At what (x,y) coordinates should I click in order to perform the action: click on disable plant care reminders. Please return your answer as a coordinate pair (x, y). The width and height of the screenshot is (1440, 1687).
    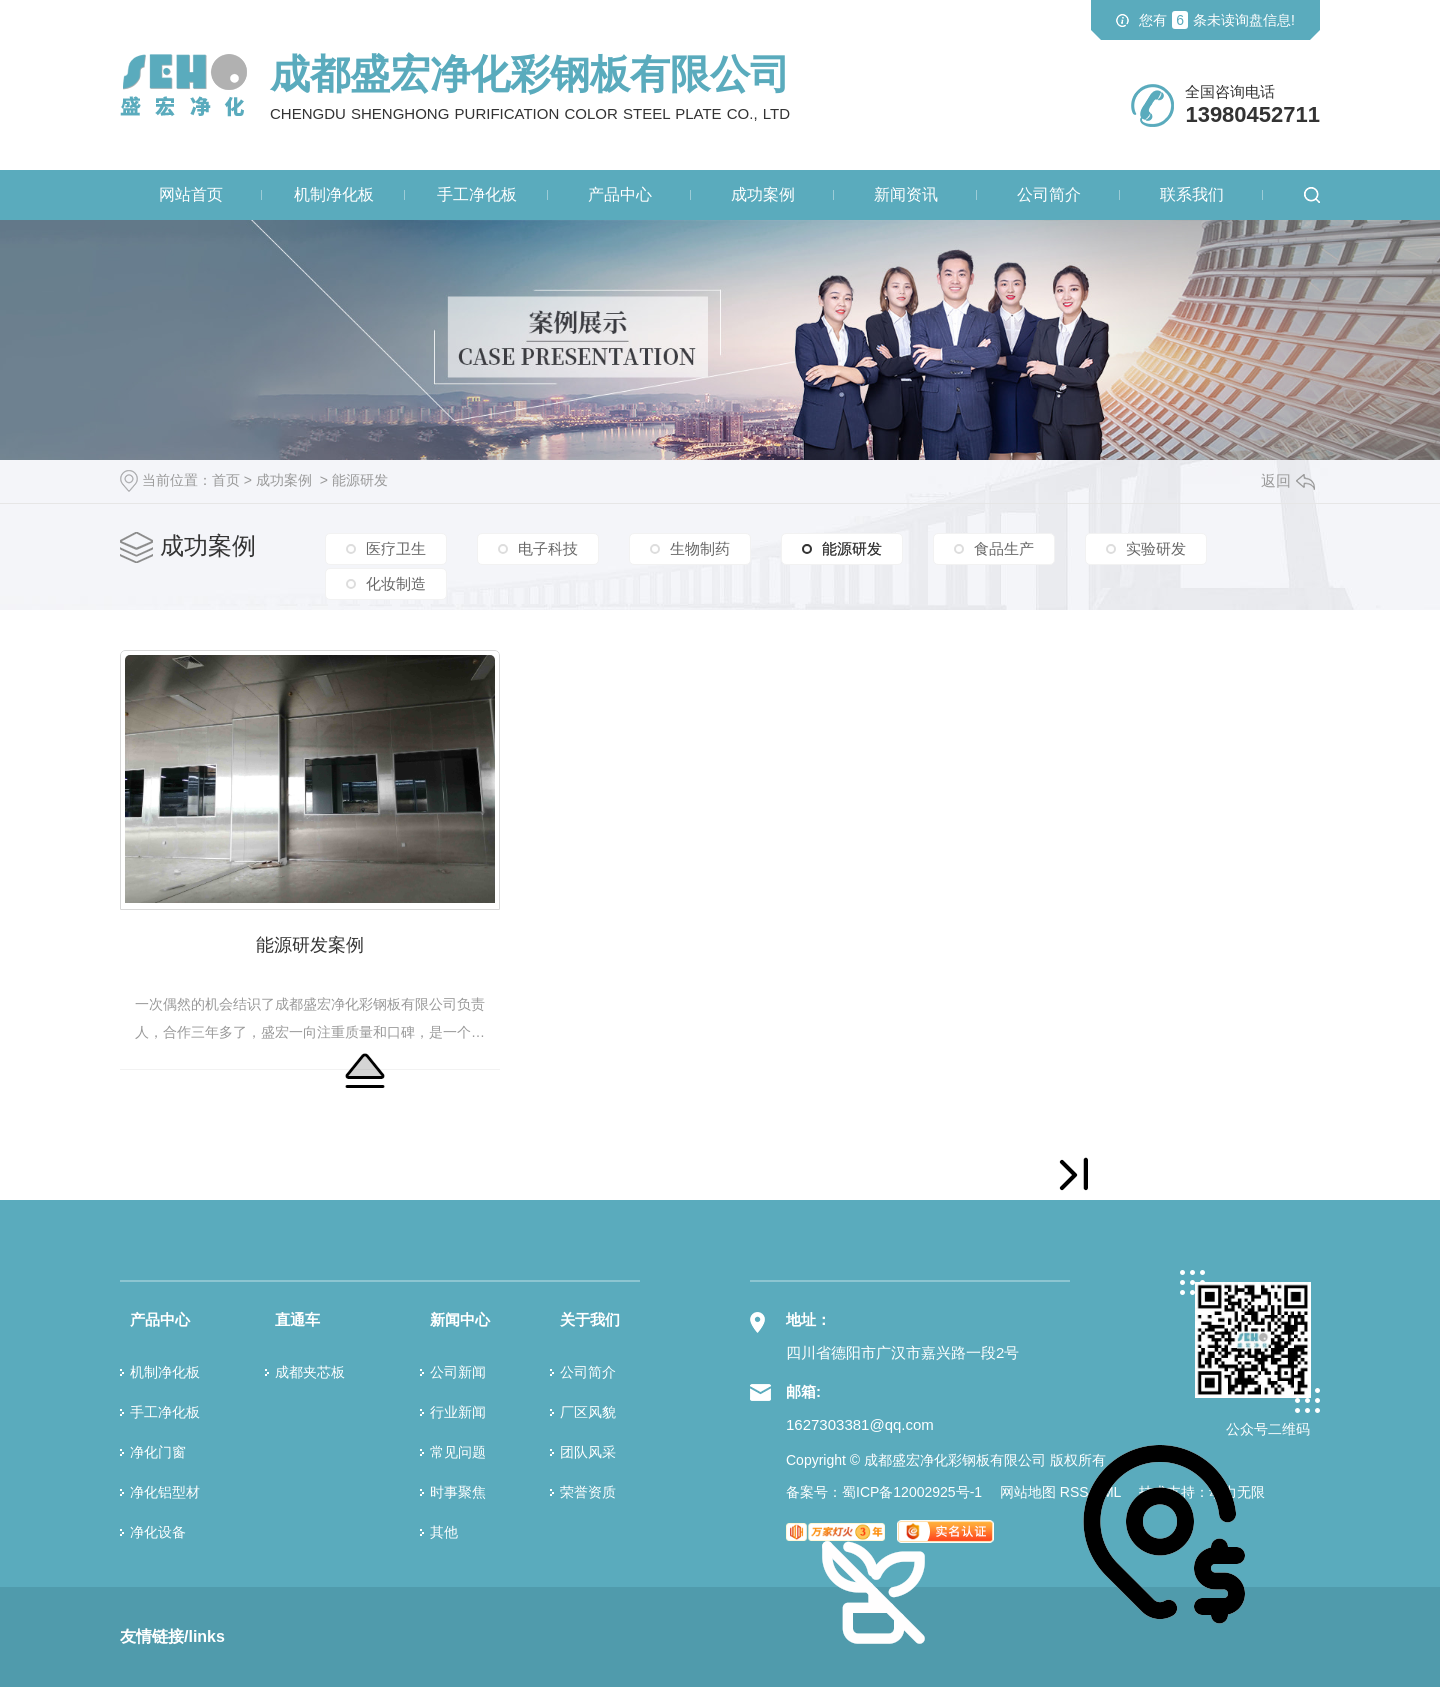
    Looking at the image, I should click on (873, 1592).